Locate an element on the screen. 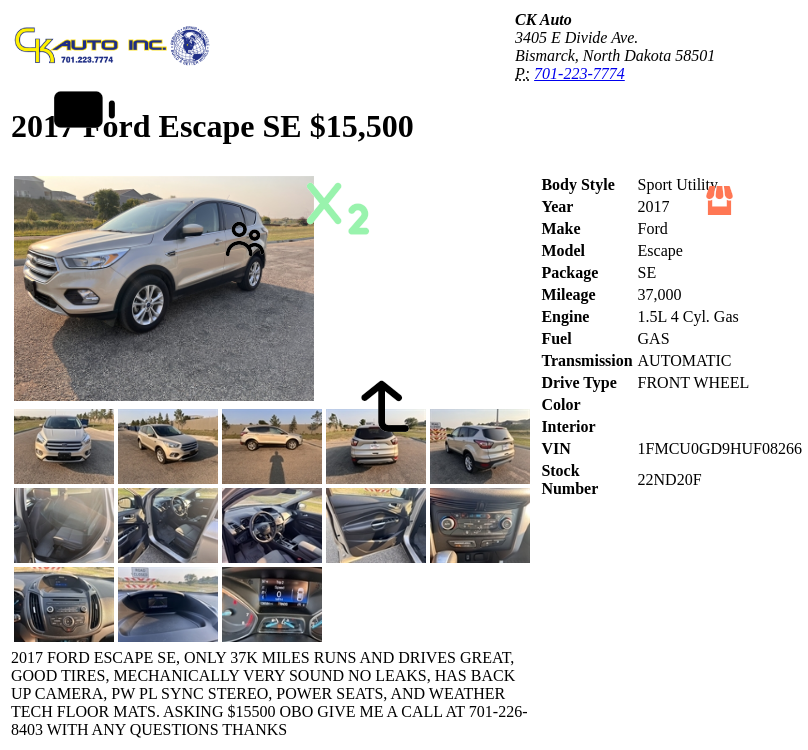 The width and height of the screenshot is (808, 750). go back and up in navigation hierarchy is located at coordinates (385, 408).